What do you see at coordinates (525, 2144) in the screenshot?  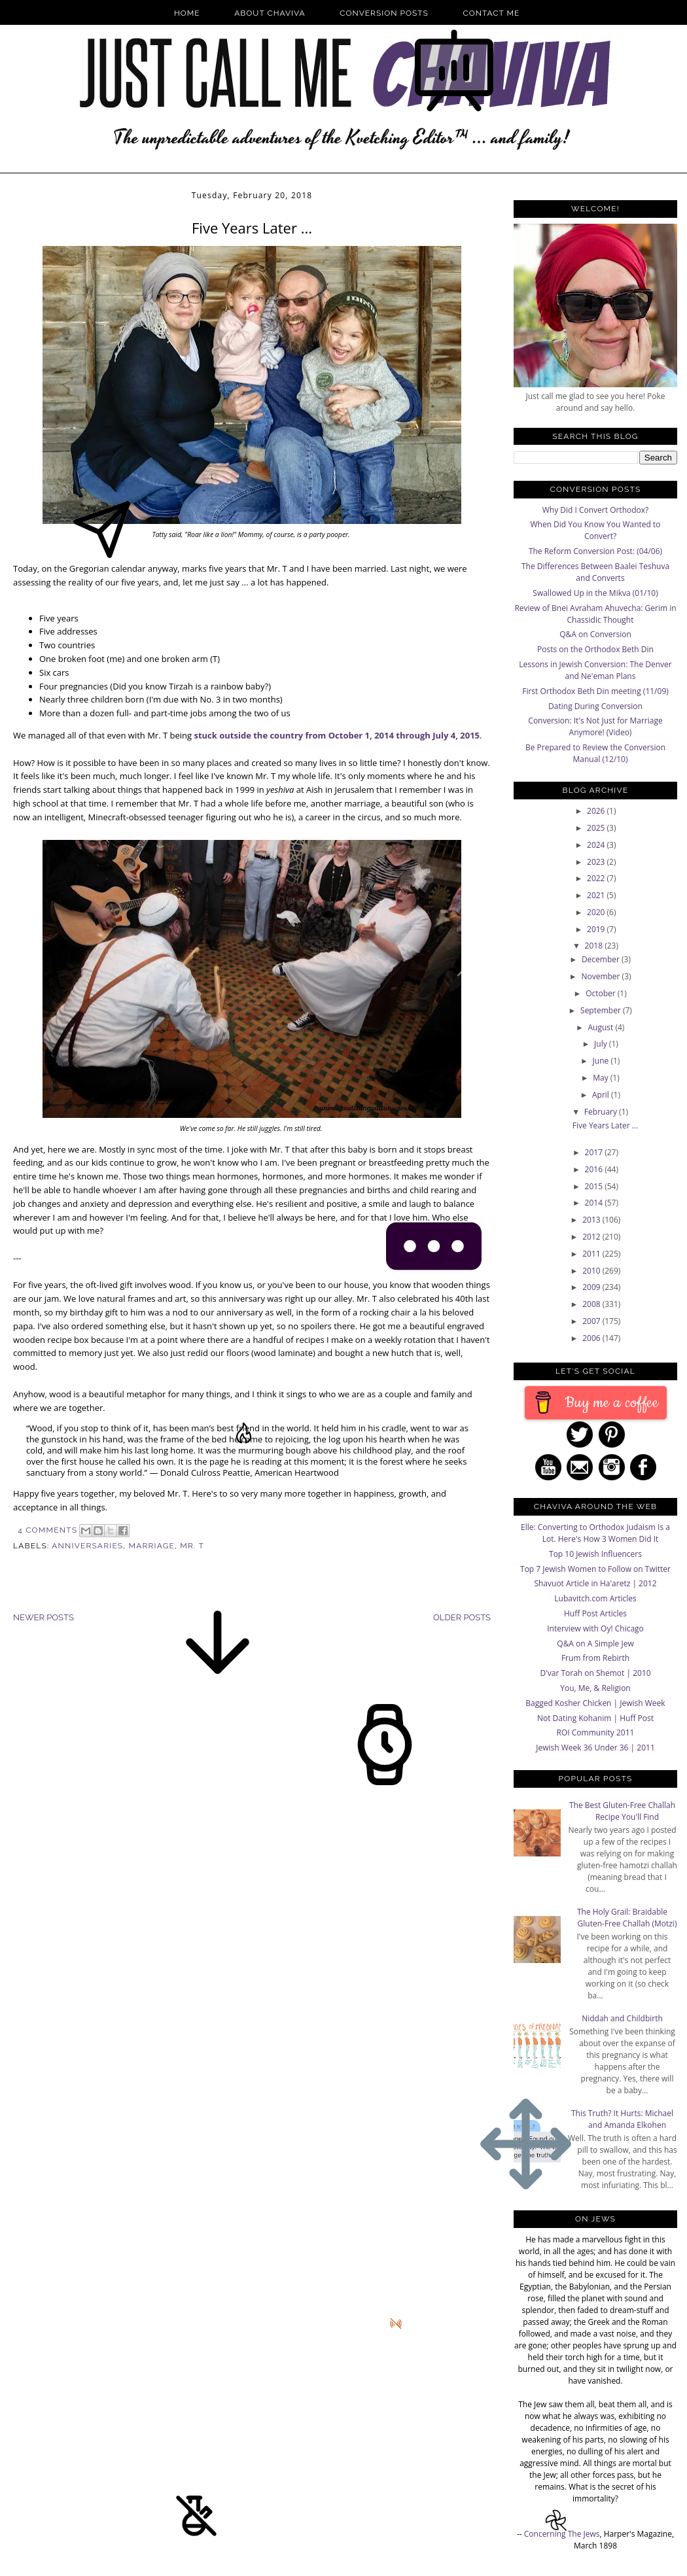 I see `move or reposition an element` at bounding box center [525, 2144].